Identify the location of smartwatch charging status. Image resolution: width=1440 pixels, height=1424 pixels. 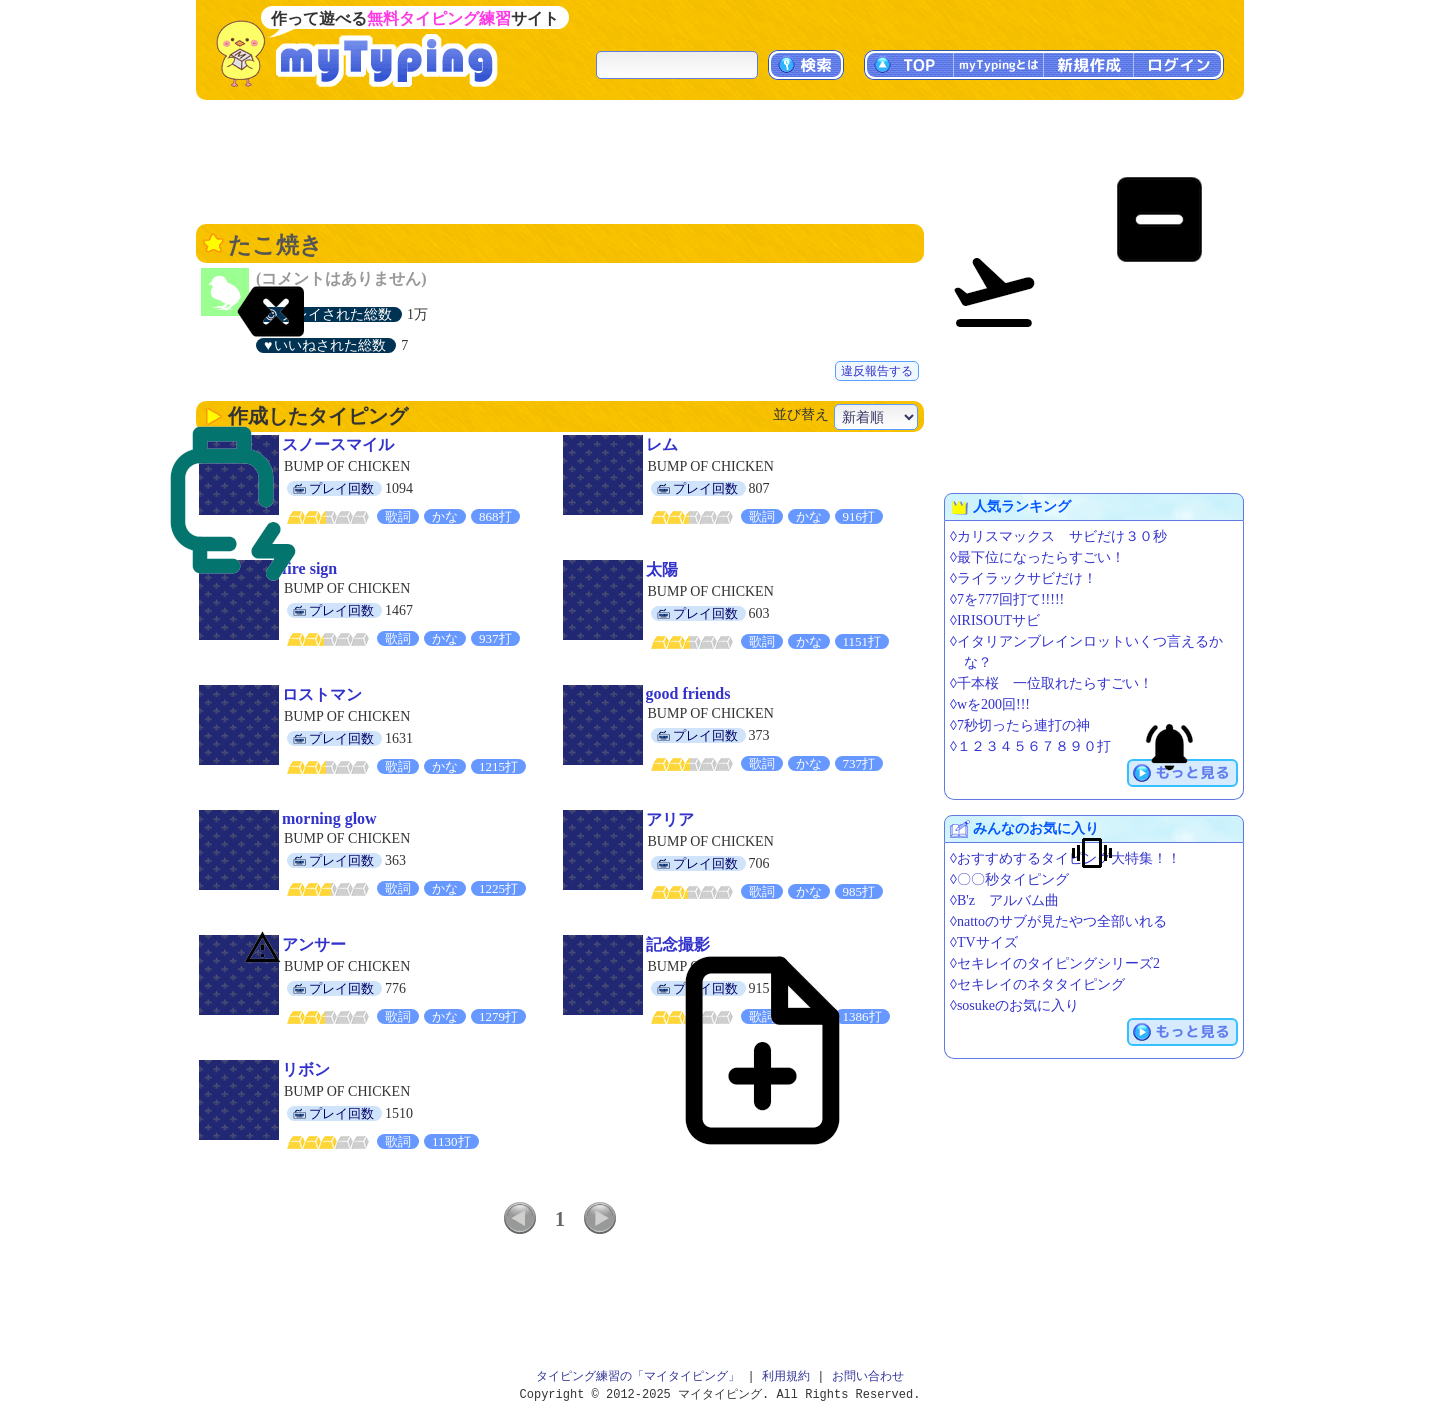
(222, 500).